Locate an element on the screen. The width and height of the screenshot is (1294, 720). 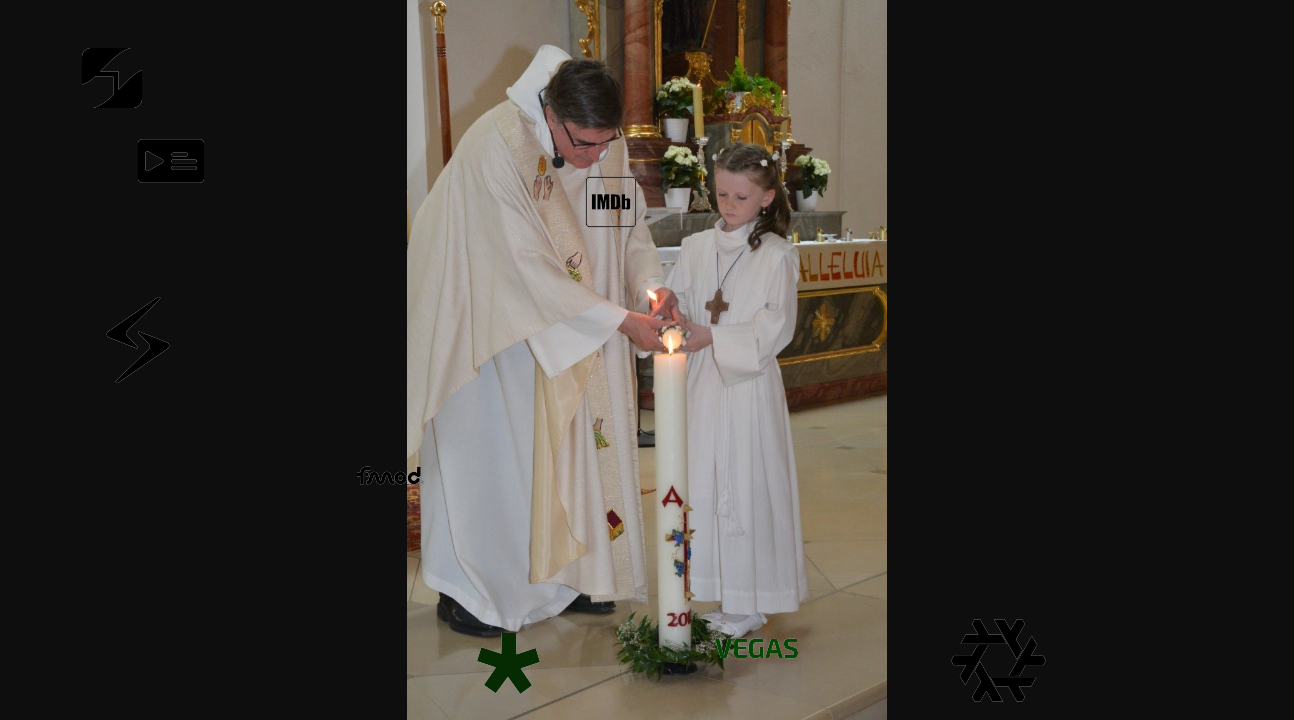
fmod audio middleware logo is located at coordinates (390, 475).